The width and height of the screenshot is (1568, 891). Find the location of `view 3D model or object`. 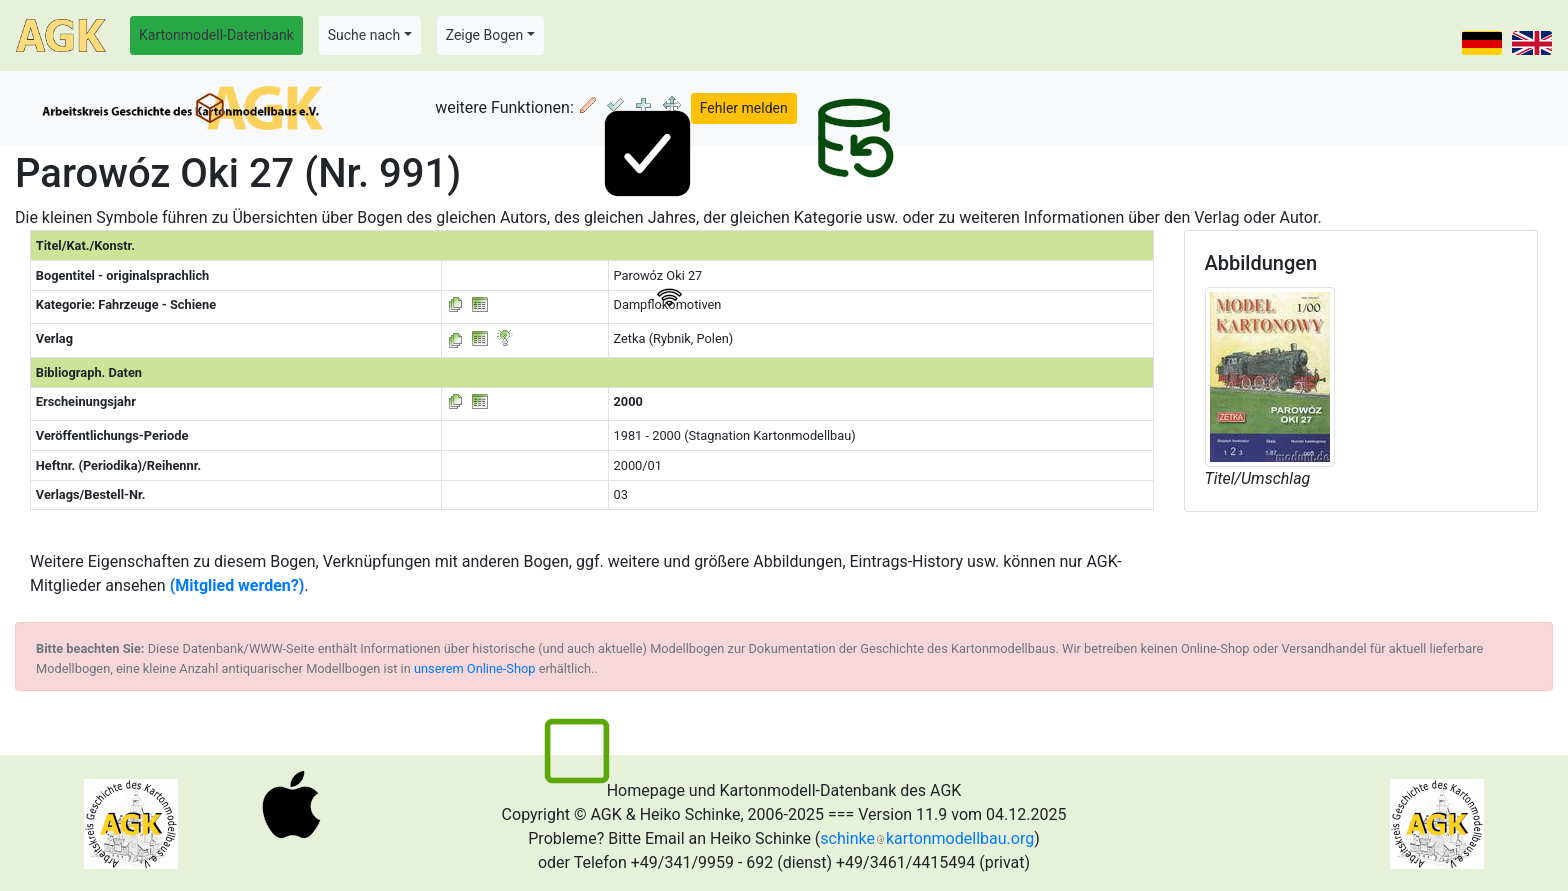

view 3D model or object is located at coordinates (210, 108).